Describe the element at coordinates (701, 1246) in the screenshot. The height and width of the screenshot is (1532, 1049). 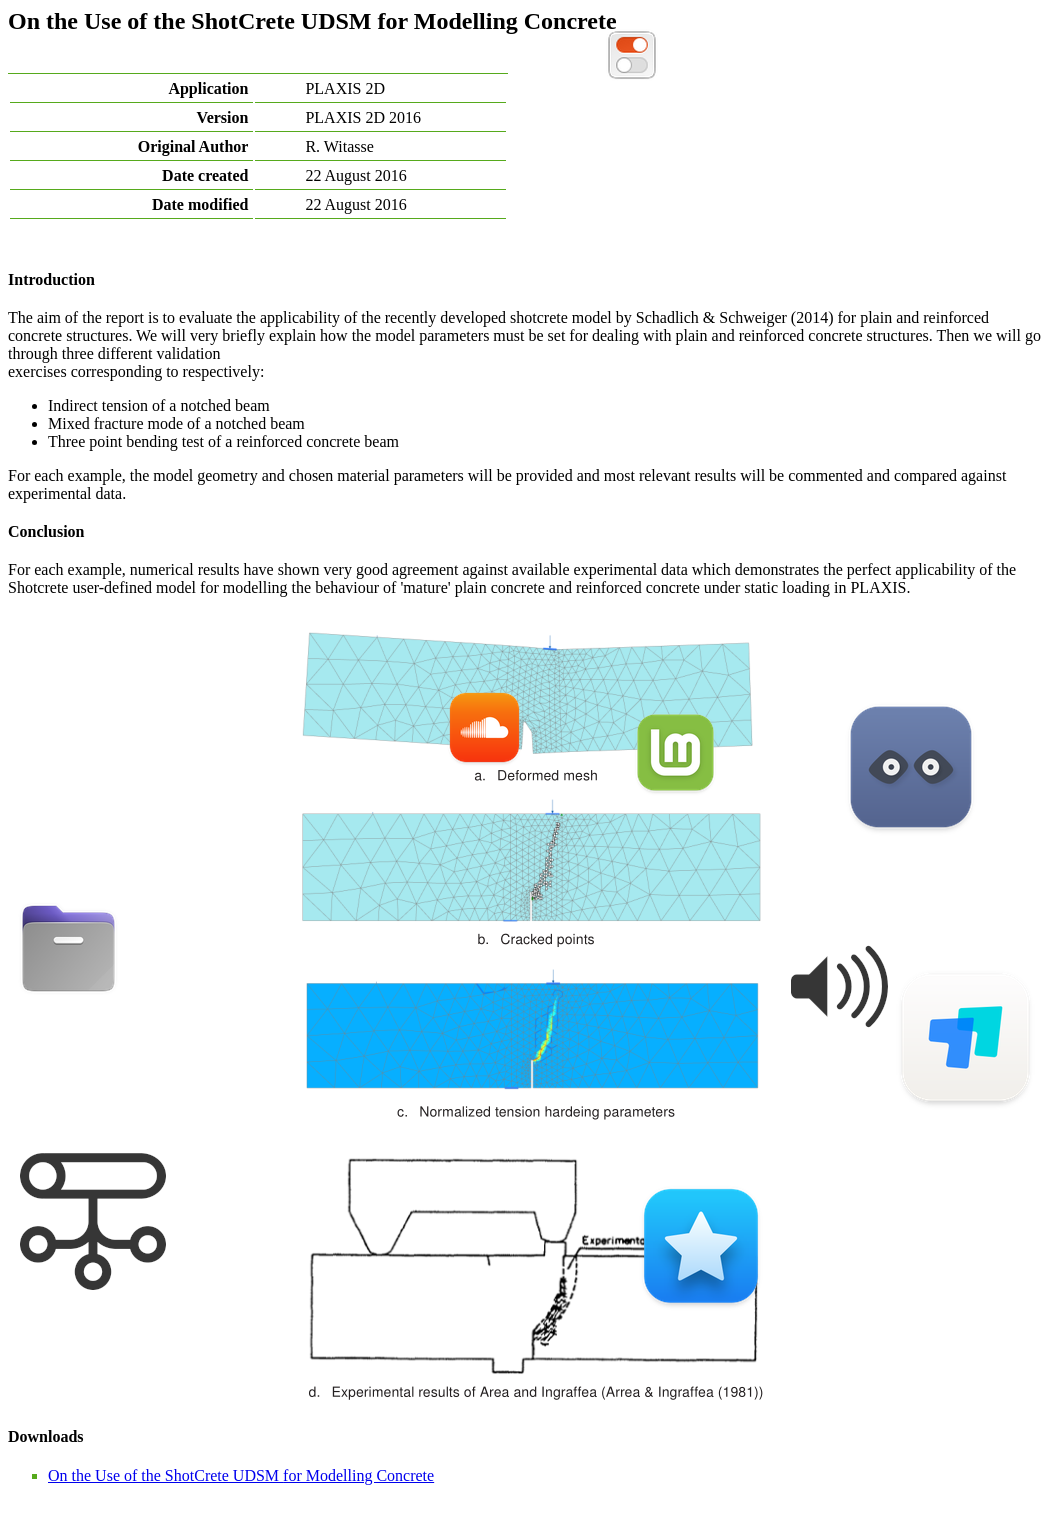
I see `open compizconfig settings manager` at that location.